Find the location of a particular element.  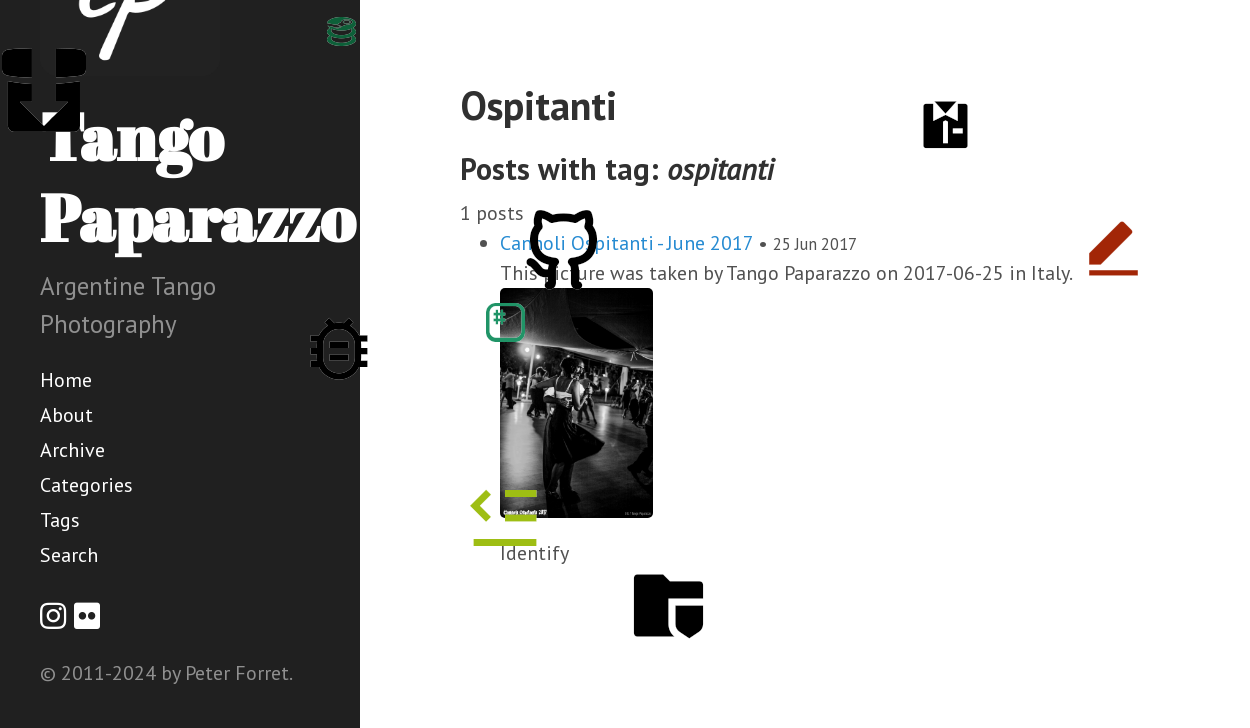

browse clothing or apparel items is located at coordinates (945, 123).